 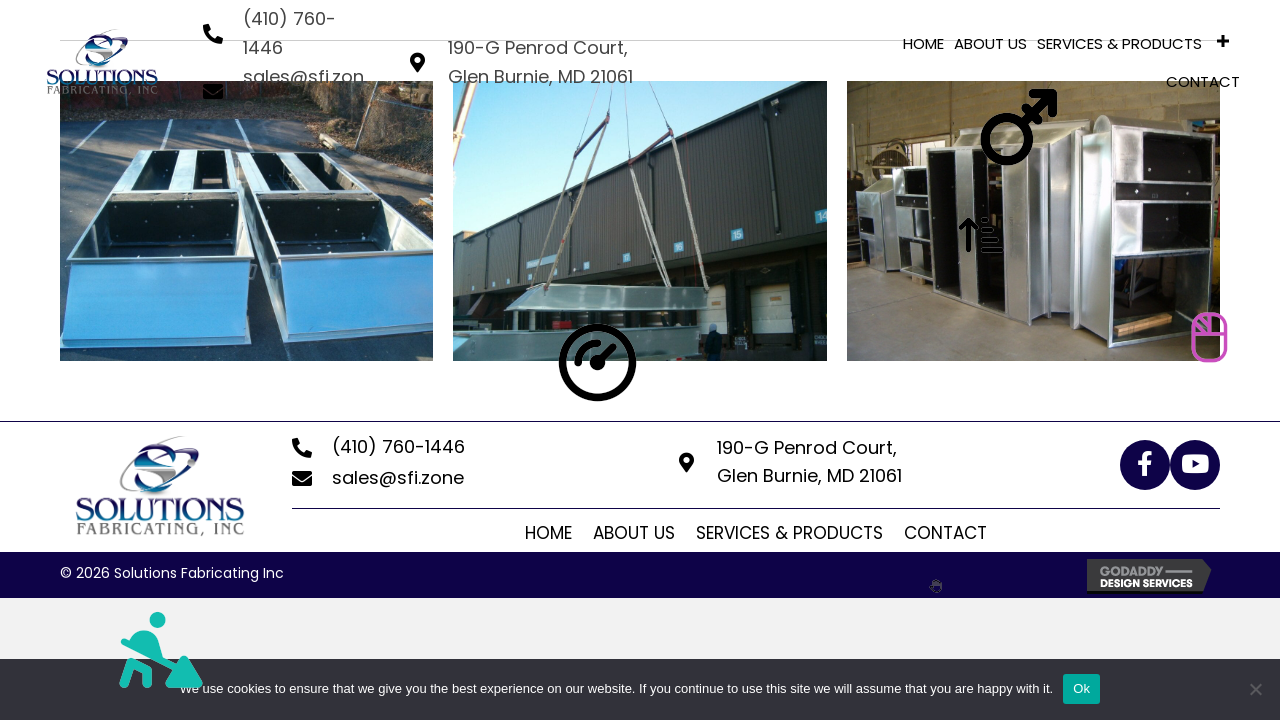 I want to click on sort items in ascending order, so click(x=981, y=235).